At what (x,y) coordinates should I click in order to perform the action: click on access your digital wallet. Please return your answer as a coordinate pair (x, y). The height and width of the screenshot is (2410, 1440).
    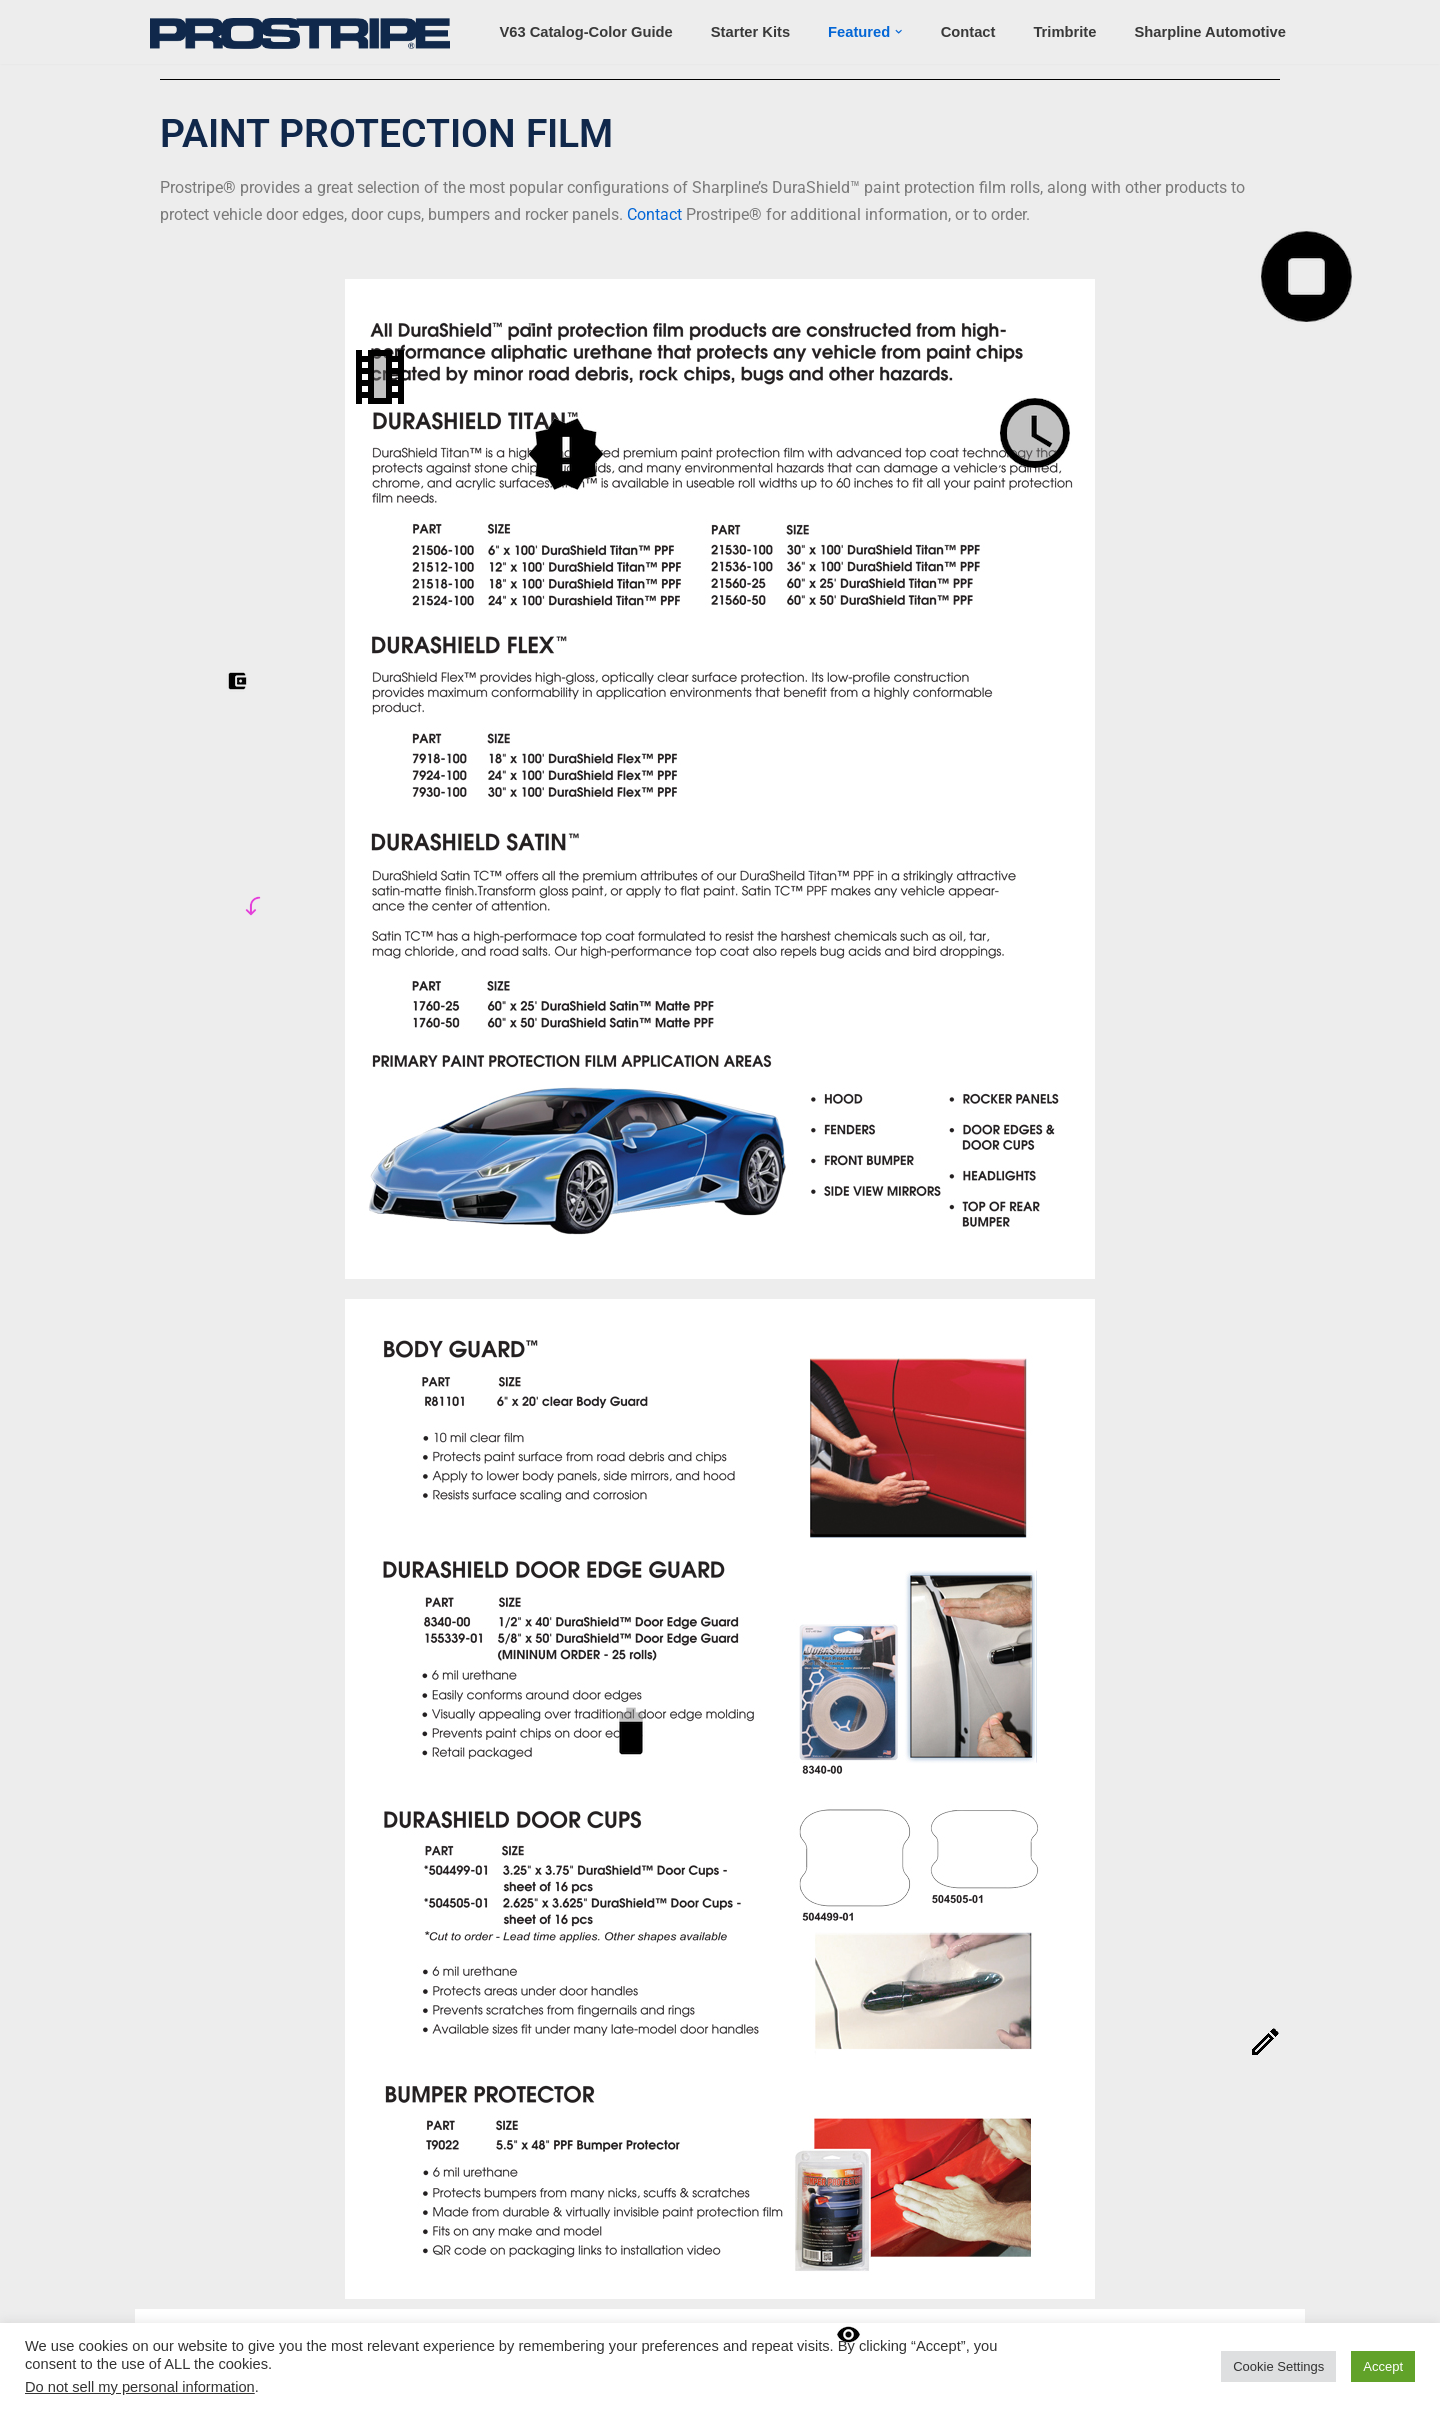
    Looking at the image, I should click on (237, 681).